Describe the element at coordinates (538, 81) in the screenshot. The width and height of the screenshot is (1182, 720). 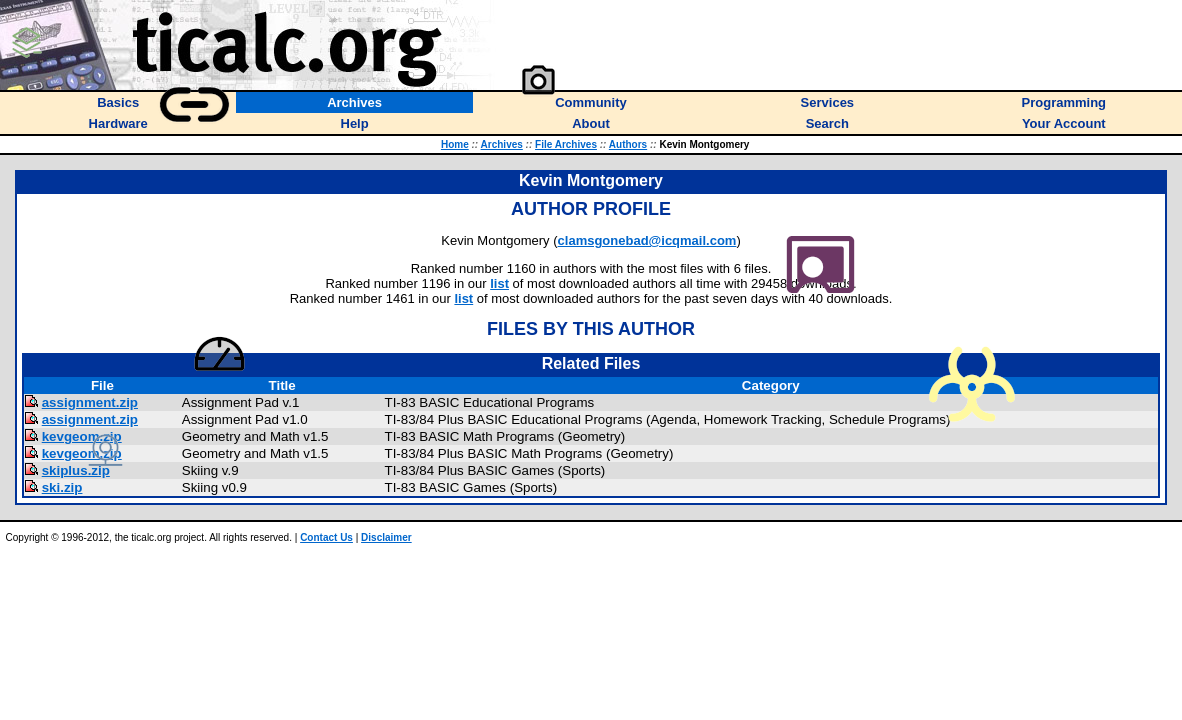
I see `take a photo` at that location.